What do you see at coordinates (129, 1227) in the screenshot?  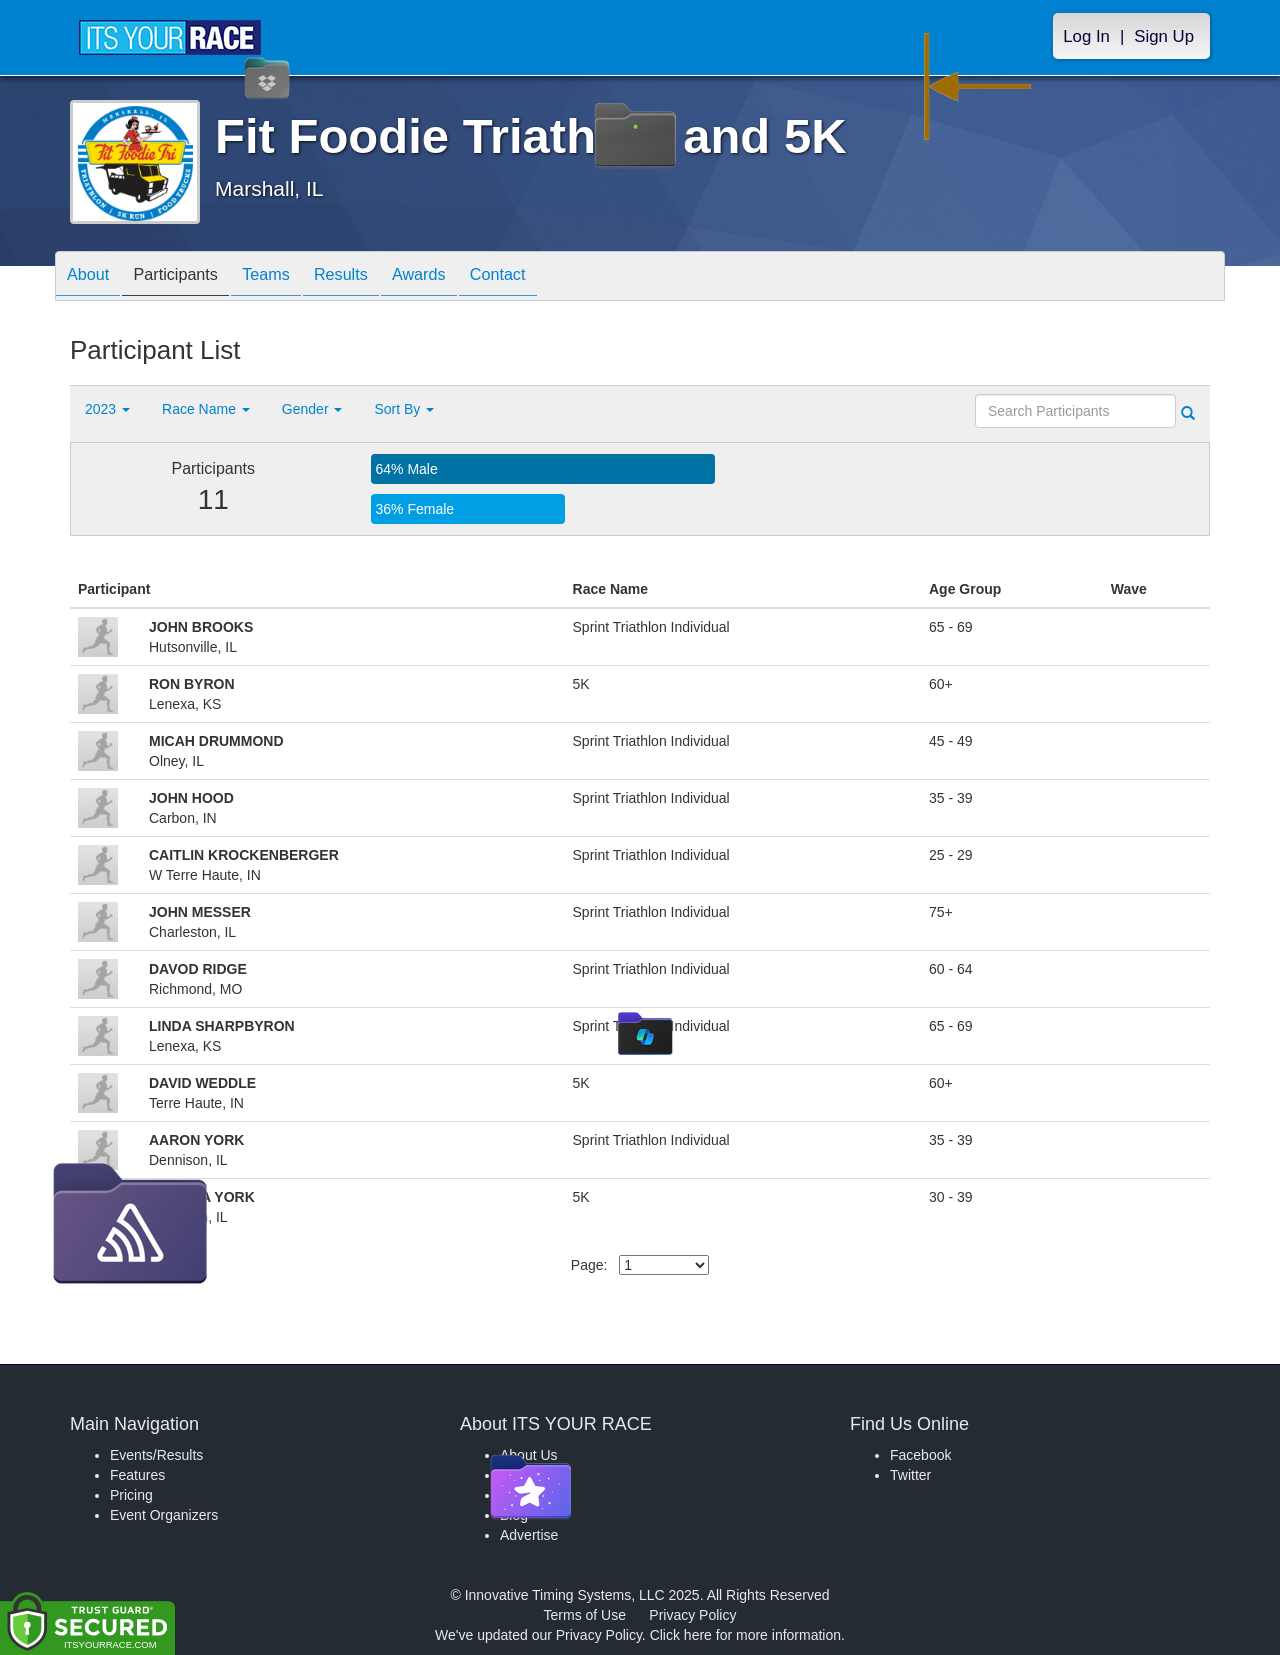 I see `folder containing sentry error monitoring projects` at bounding box center [129, 1227].